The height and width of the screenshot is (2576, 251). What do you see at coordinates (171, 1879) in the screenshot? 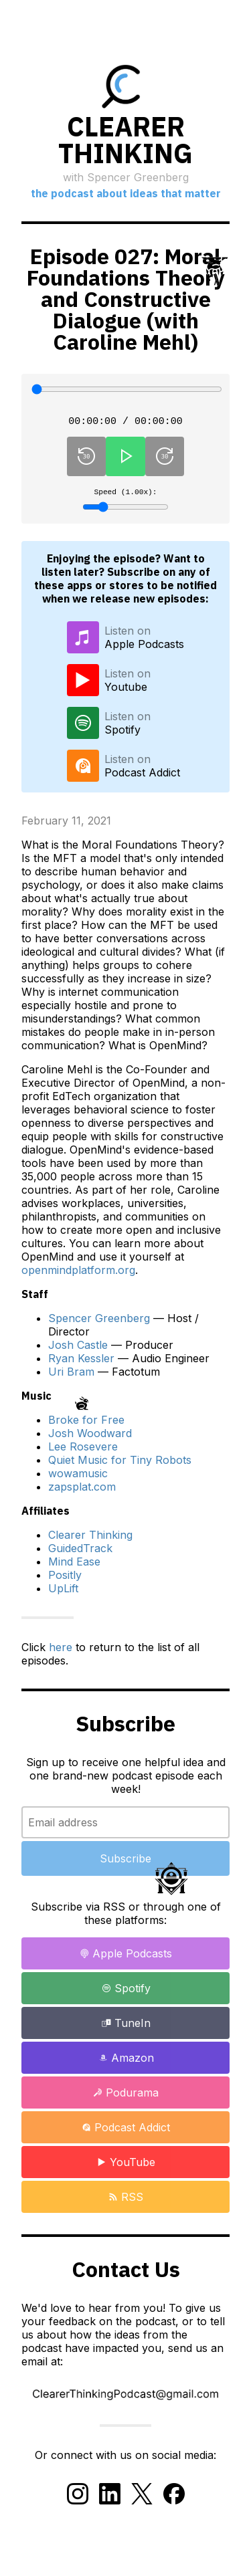
I see `decorative emblem or badge for a game achievement` at bounding box center [171, 1879].